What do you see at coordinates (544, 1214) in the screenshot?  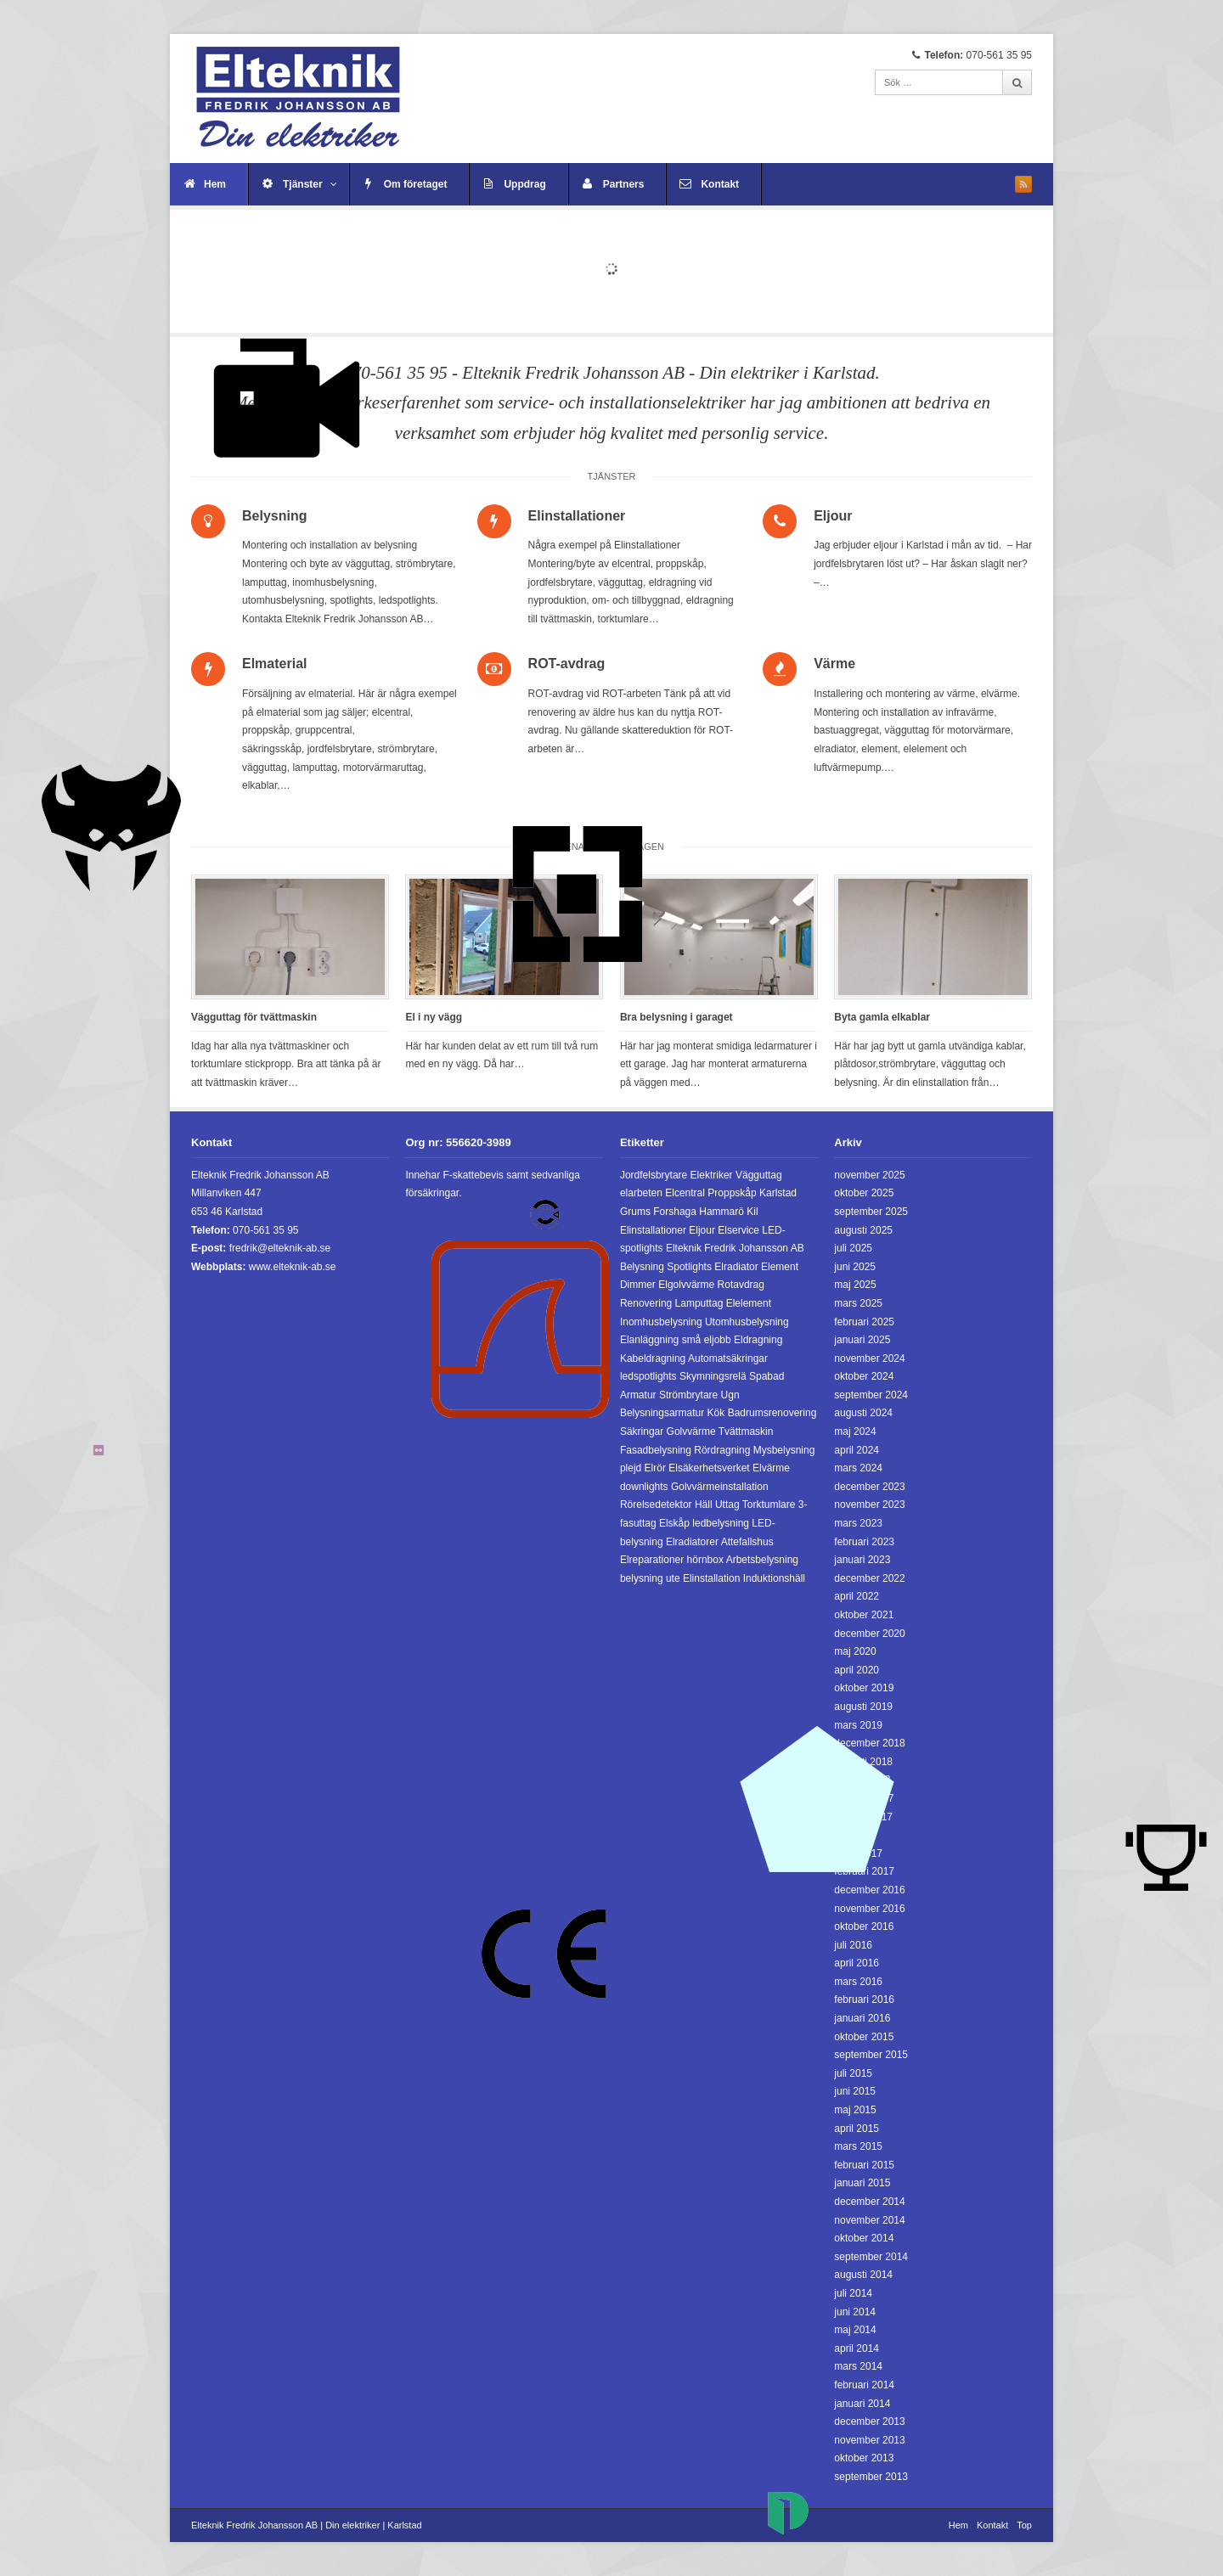 I see `construct 3 game development software logo` at bounding box center [544, 1214].